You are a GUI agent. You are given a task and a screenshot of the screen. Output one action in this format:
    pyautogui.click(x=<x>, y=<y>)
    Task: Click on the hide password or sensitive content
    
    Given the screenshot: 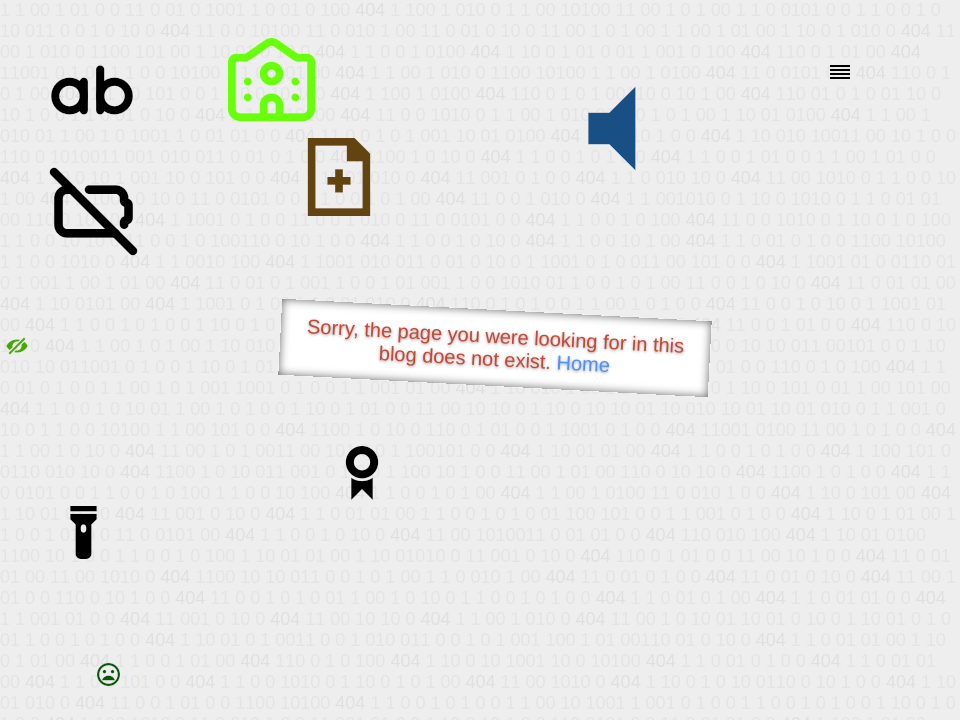 What is the action you would take?
    pyautogui.click(x=17, y=346)
    